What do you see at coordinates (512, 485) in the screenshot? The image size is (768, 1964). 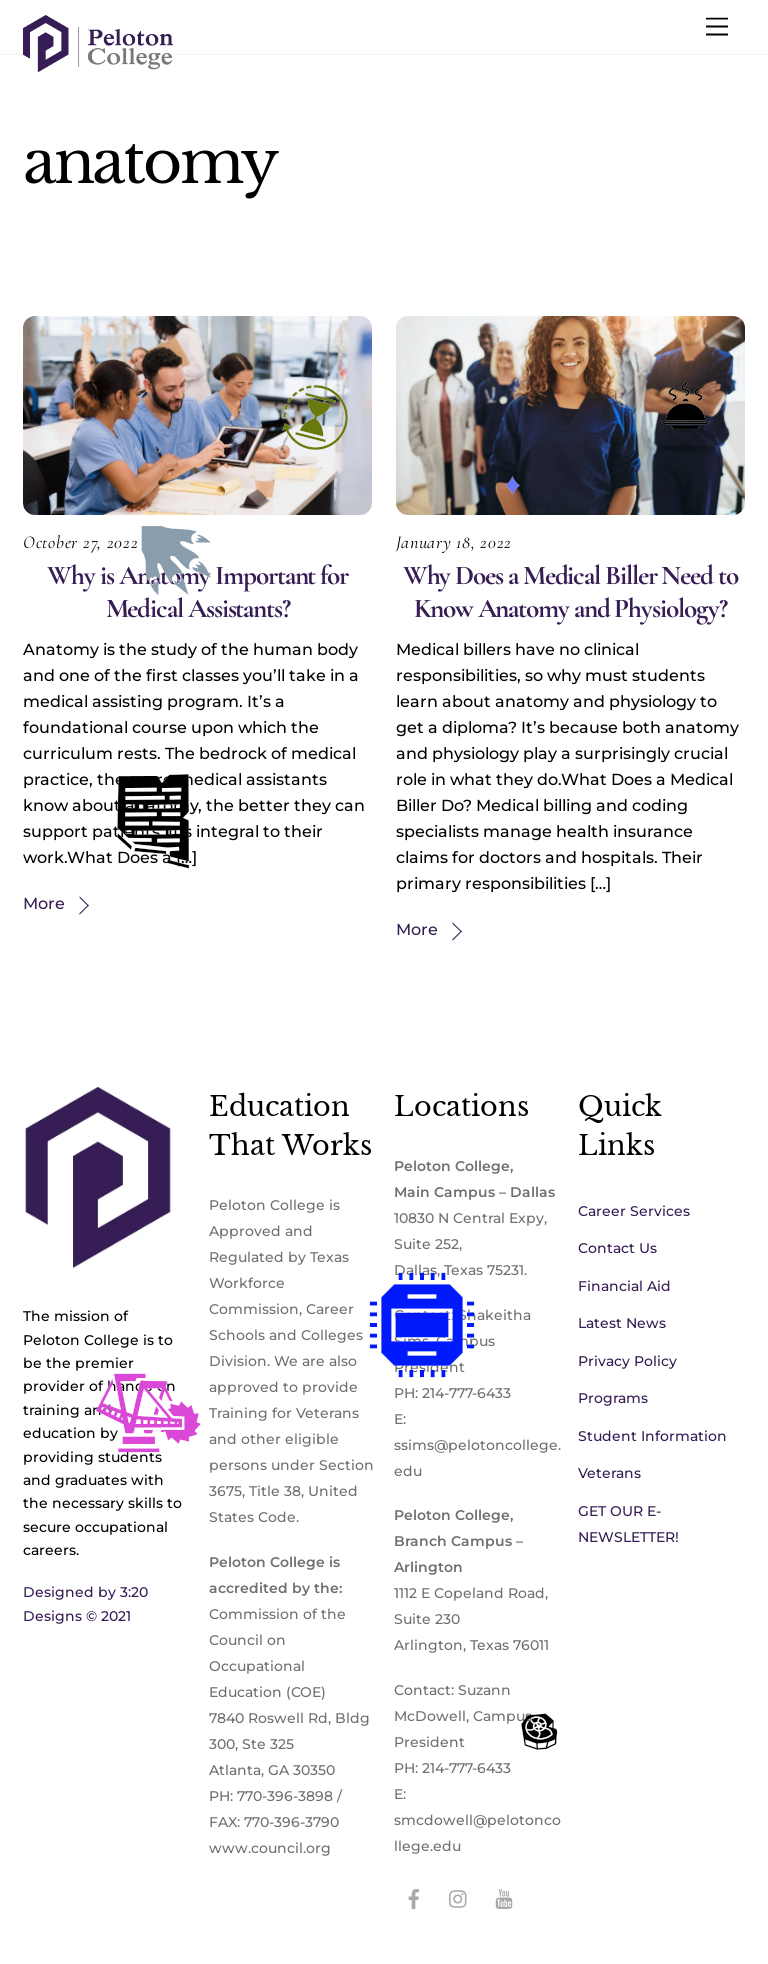 I see `indicates diamond suit in card games` at bounding box center [512, 485].